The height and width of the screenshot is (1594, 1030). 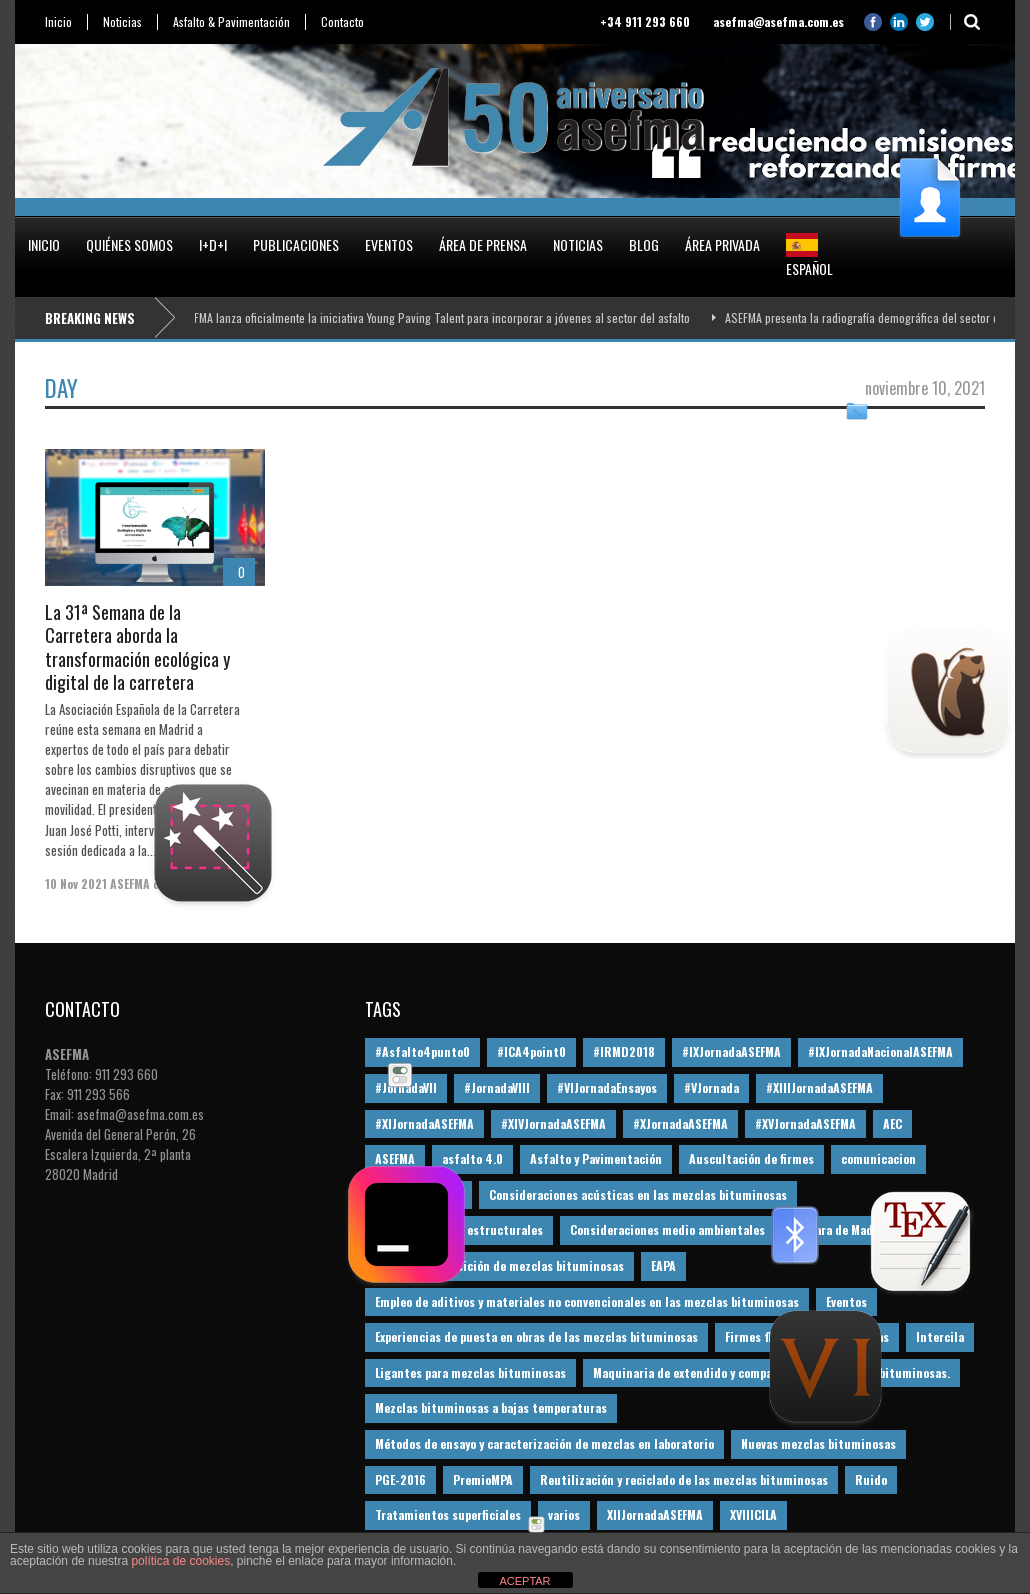 What do you see at coordinates (213, 843) in the screenshot?
I see `open normcap screen capture tool` at bounding box center [213, 843].